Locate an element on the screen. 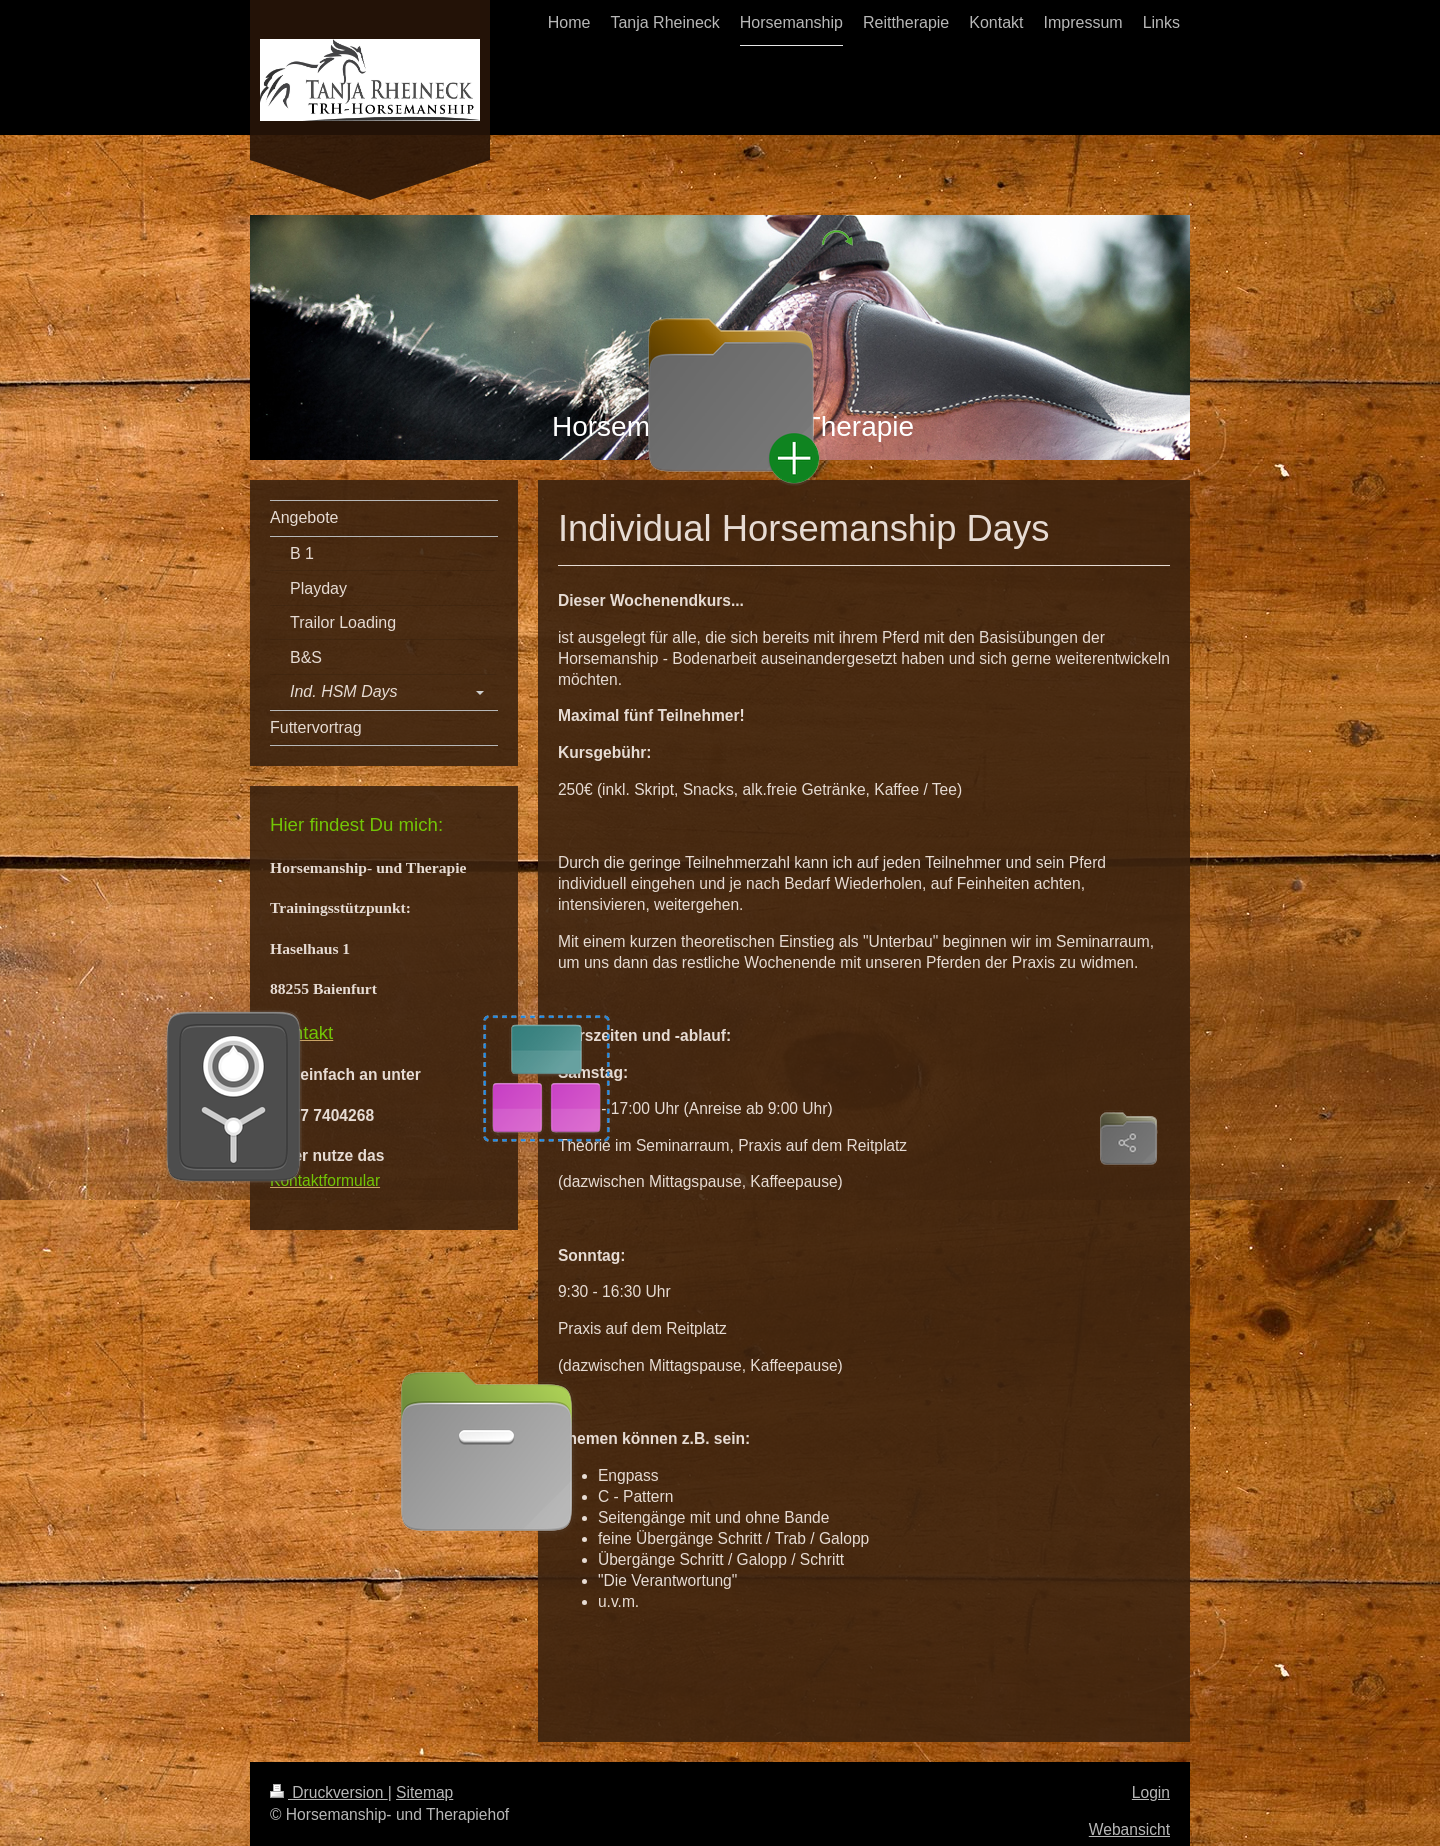  access your public shared files folder is located at coordinates (1128, 1138).